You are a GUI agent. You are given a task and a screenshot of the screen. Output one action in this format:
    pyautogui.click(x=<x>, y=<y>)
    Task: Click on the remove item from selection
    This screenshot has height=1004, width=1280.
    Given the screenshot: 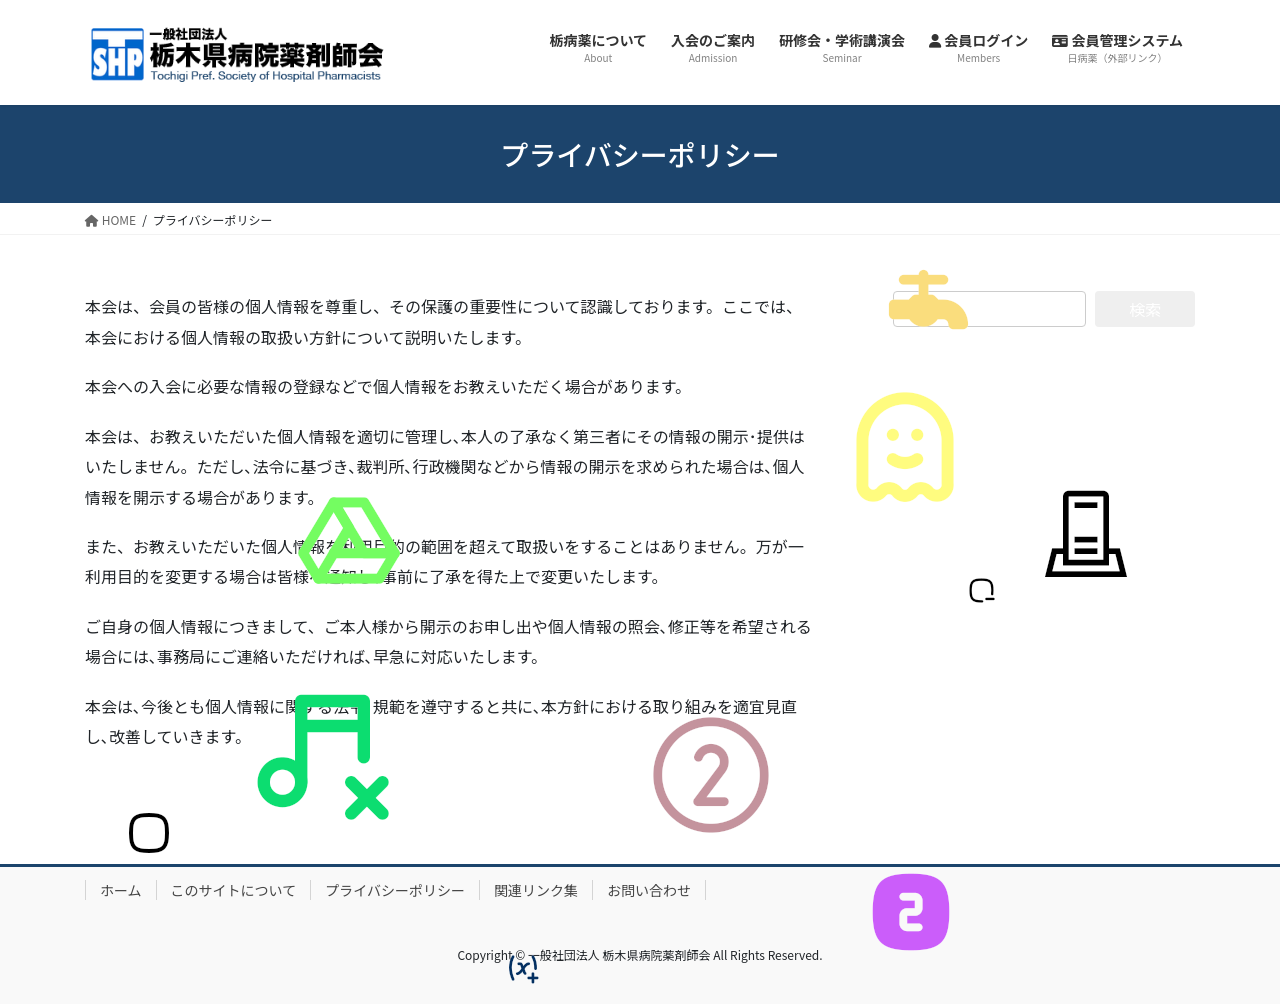 What is the action you would take?
    pyautogui.click(x=981, y=590)
    